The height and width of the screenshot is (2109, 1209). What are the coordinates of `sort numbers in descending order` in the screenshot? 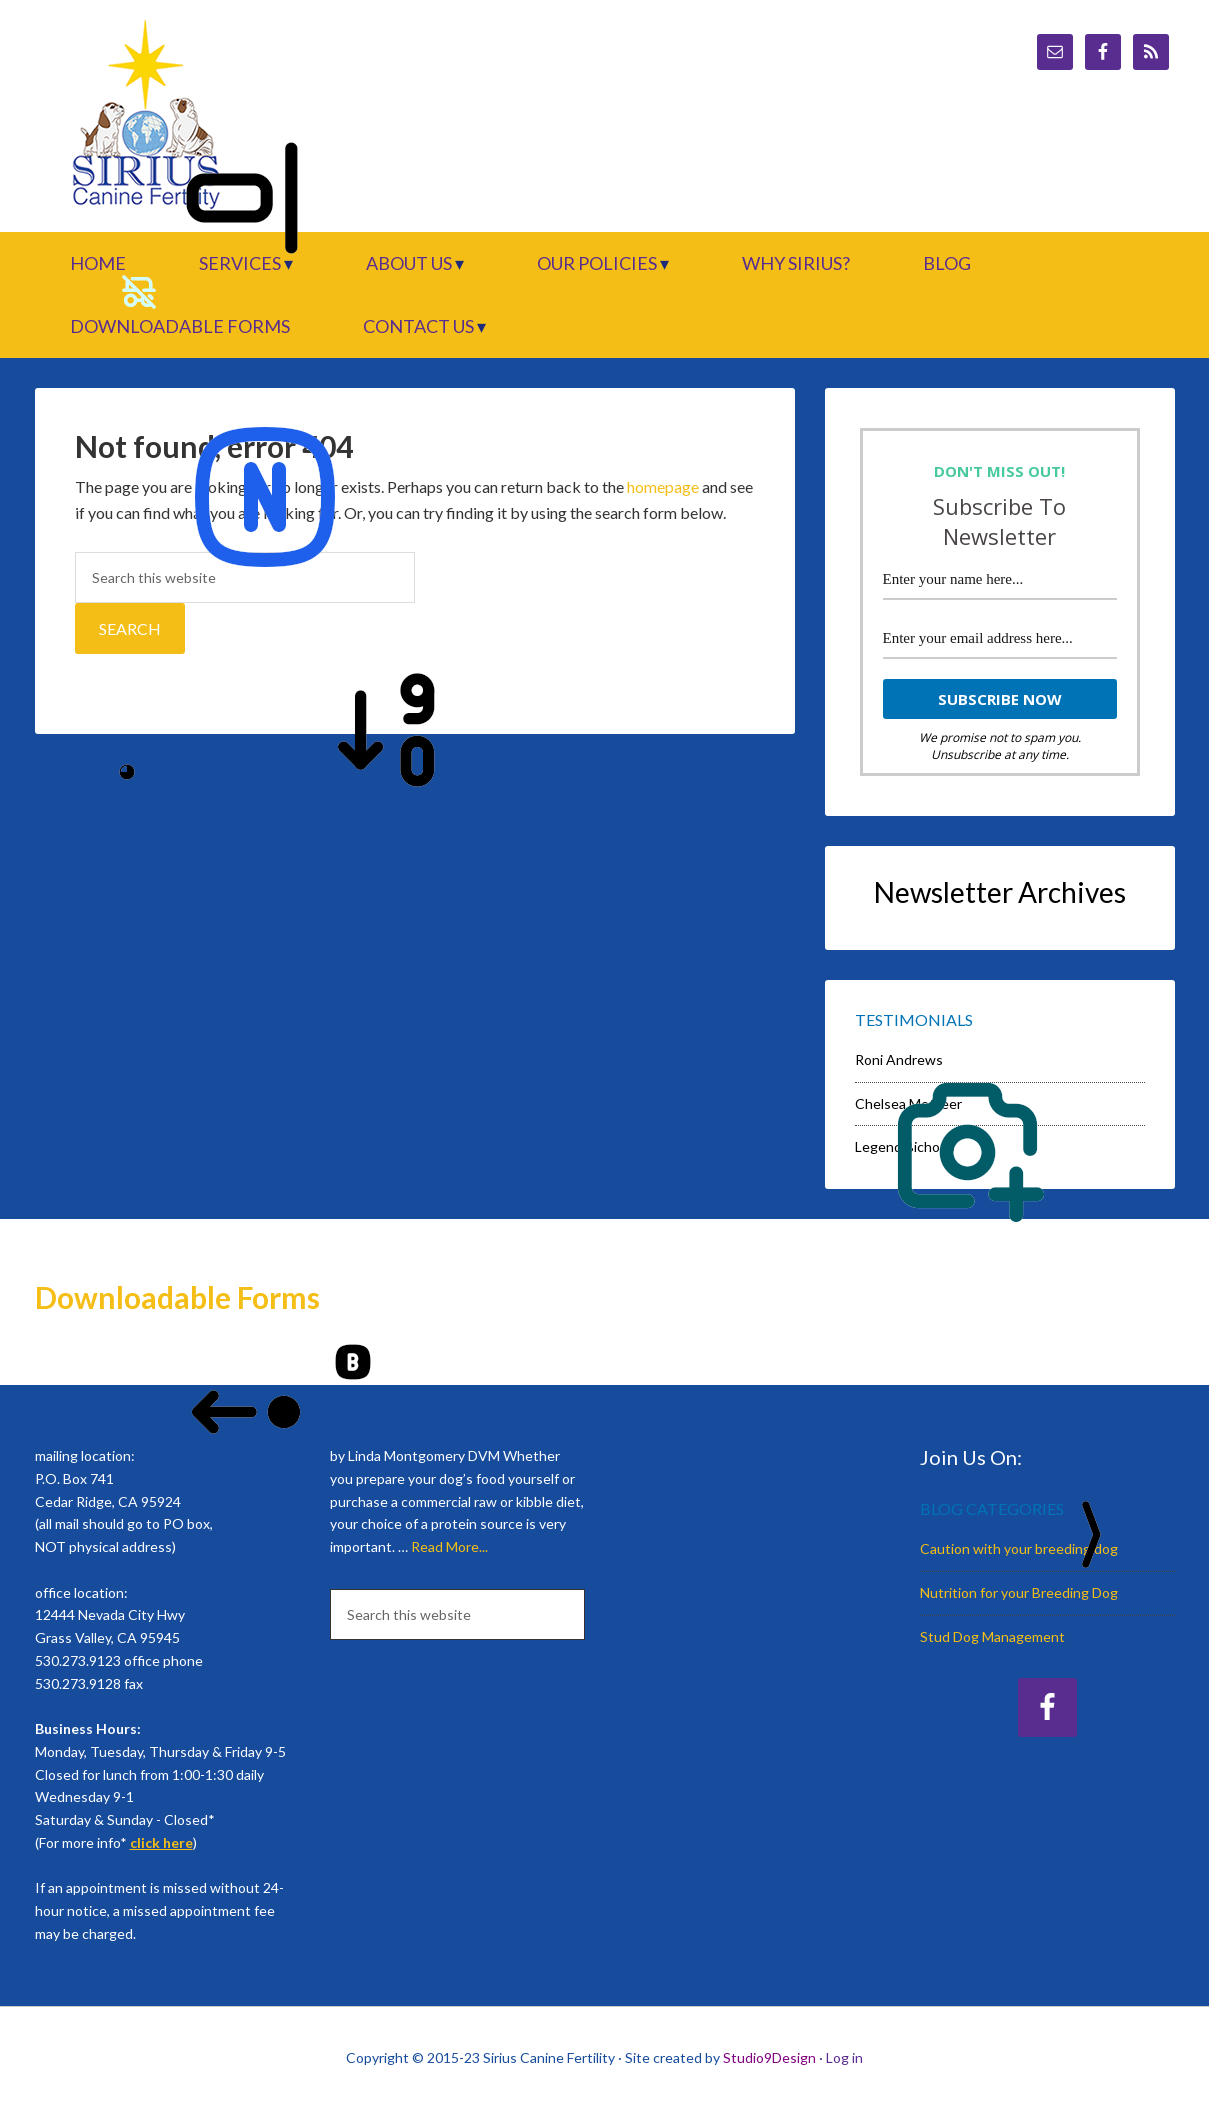 It's located at (389, 730).